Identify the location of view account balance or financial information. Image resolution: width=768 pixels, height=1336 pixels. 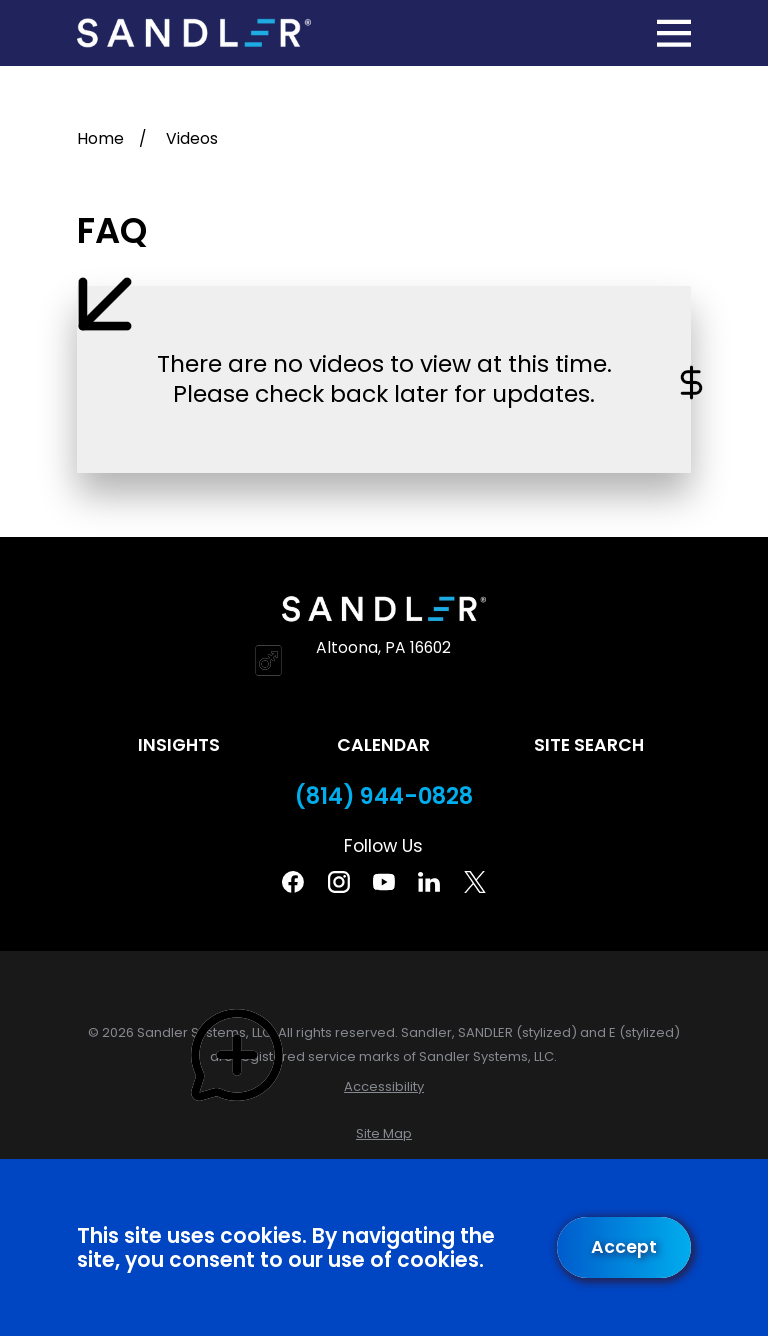
(691, 382).